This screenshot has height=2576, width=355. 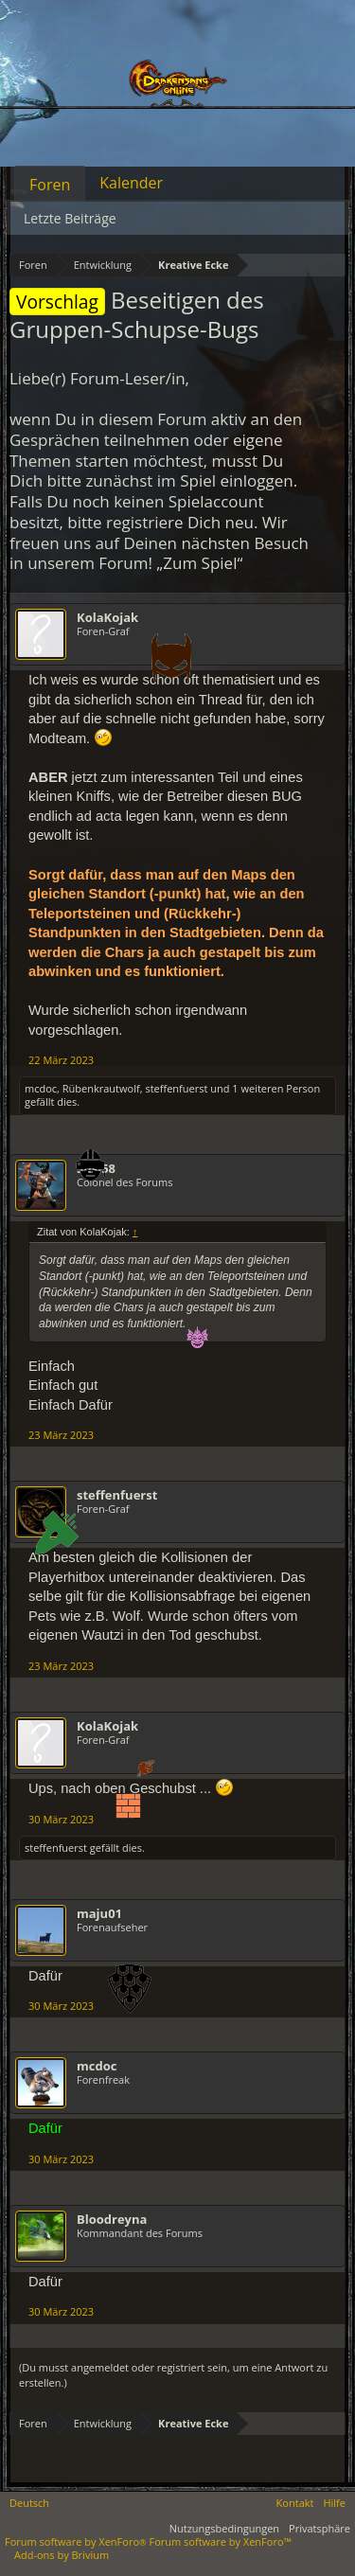 What do you see at coordinates (90, 1164) in the screenshot?
I see `access virtual reality settings or mode` at bounding box center [90, 1164].